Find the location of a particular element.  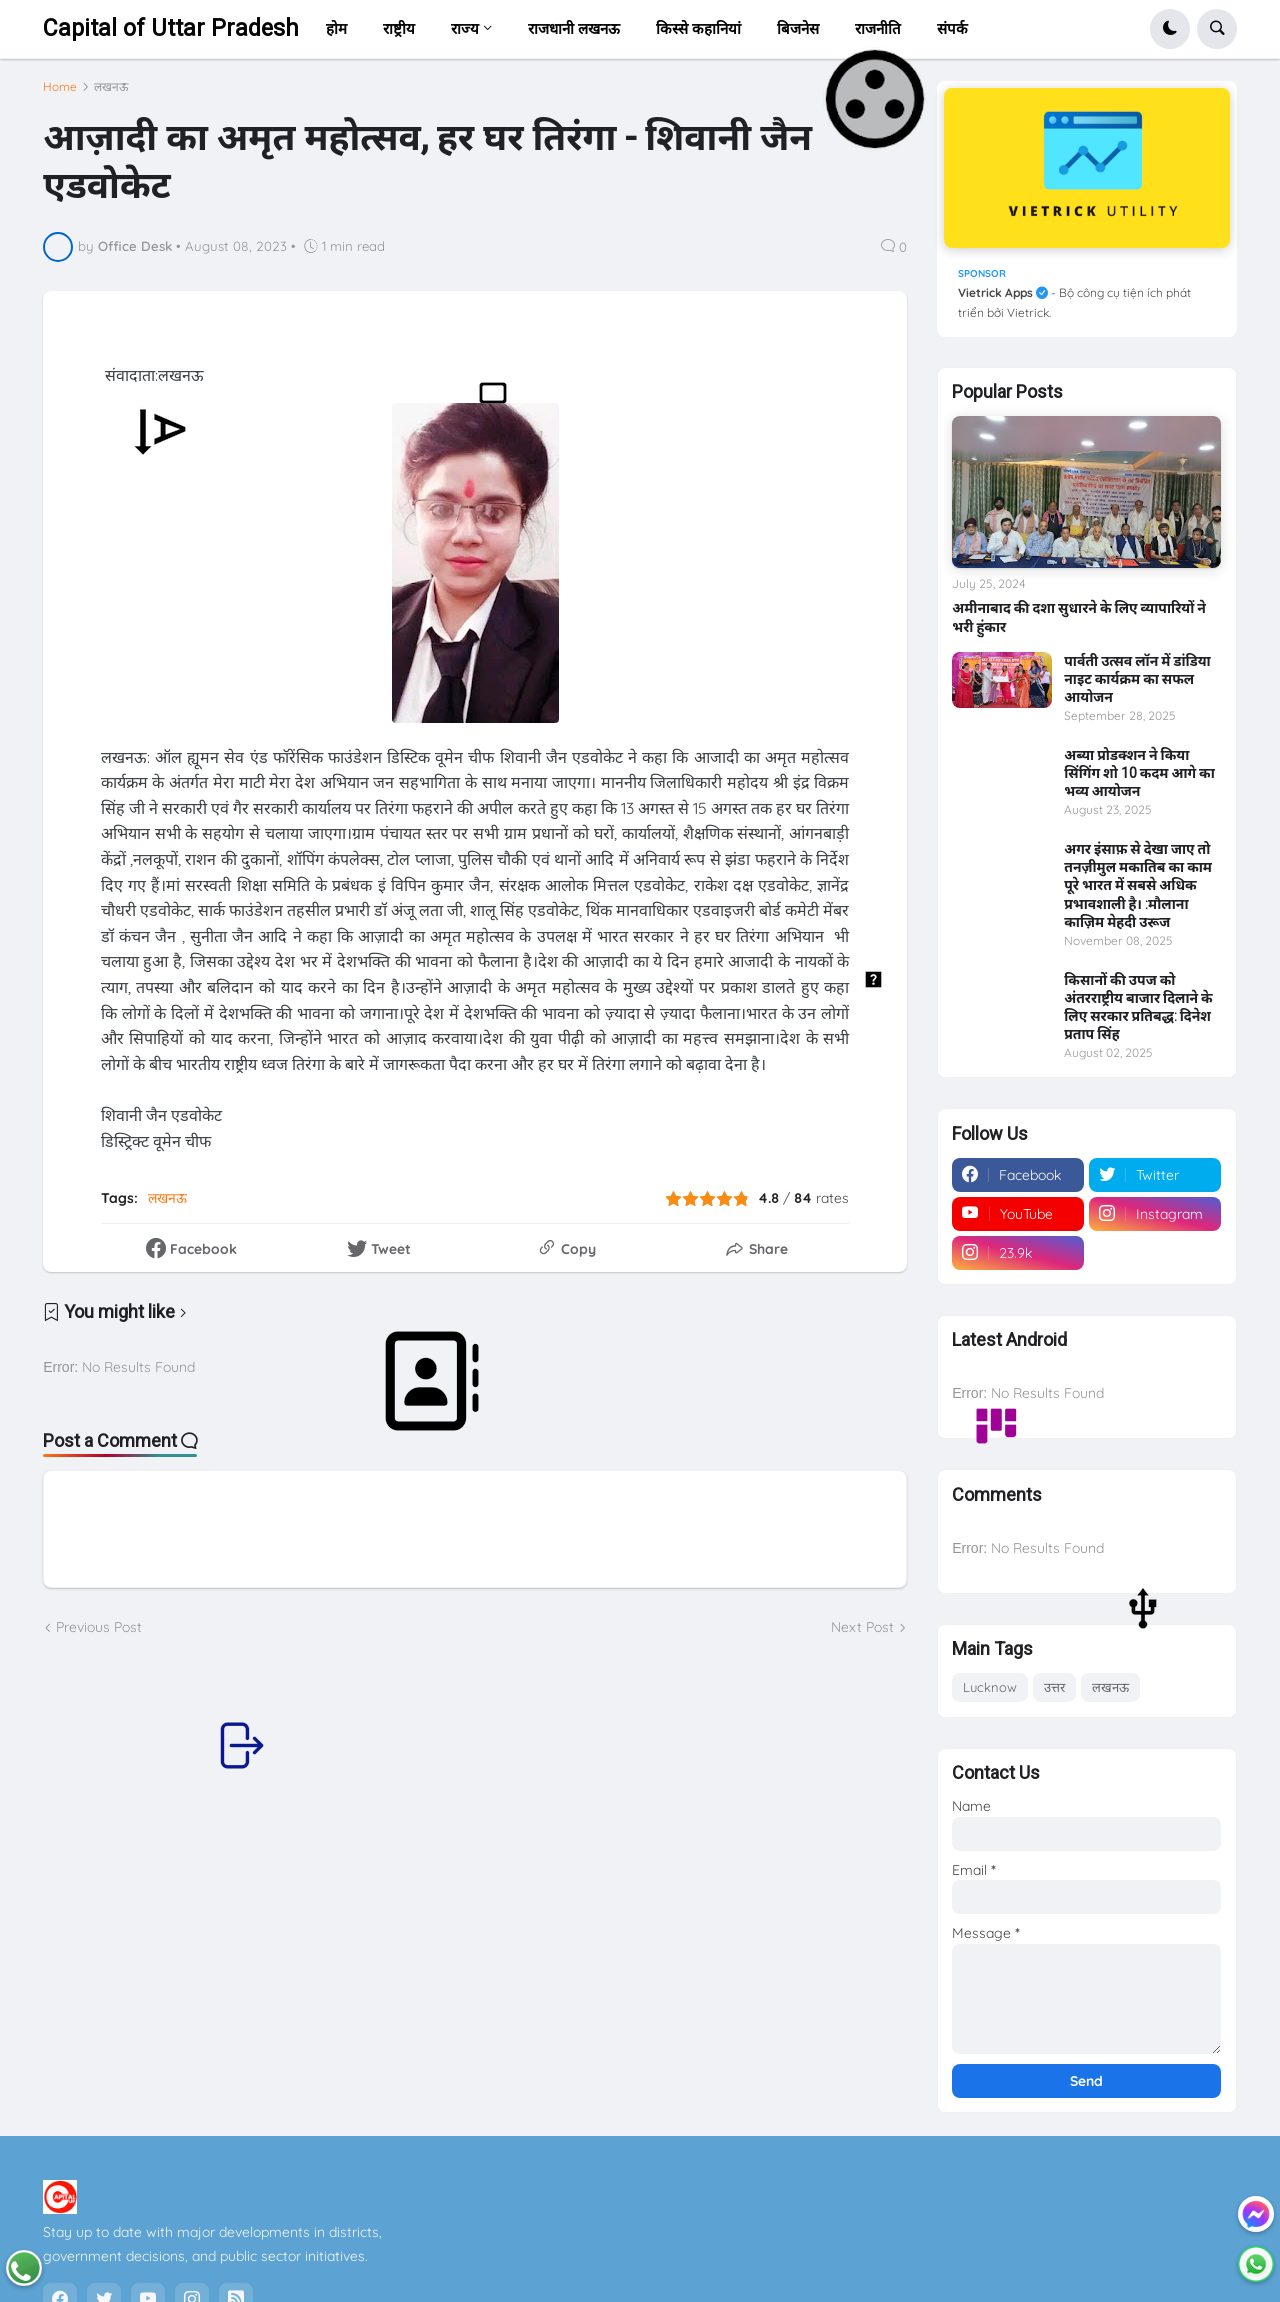

rotate text downward is located at coordinates (160, 432).